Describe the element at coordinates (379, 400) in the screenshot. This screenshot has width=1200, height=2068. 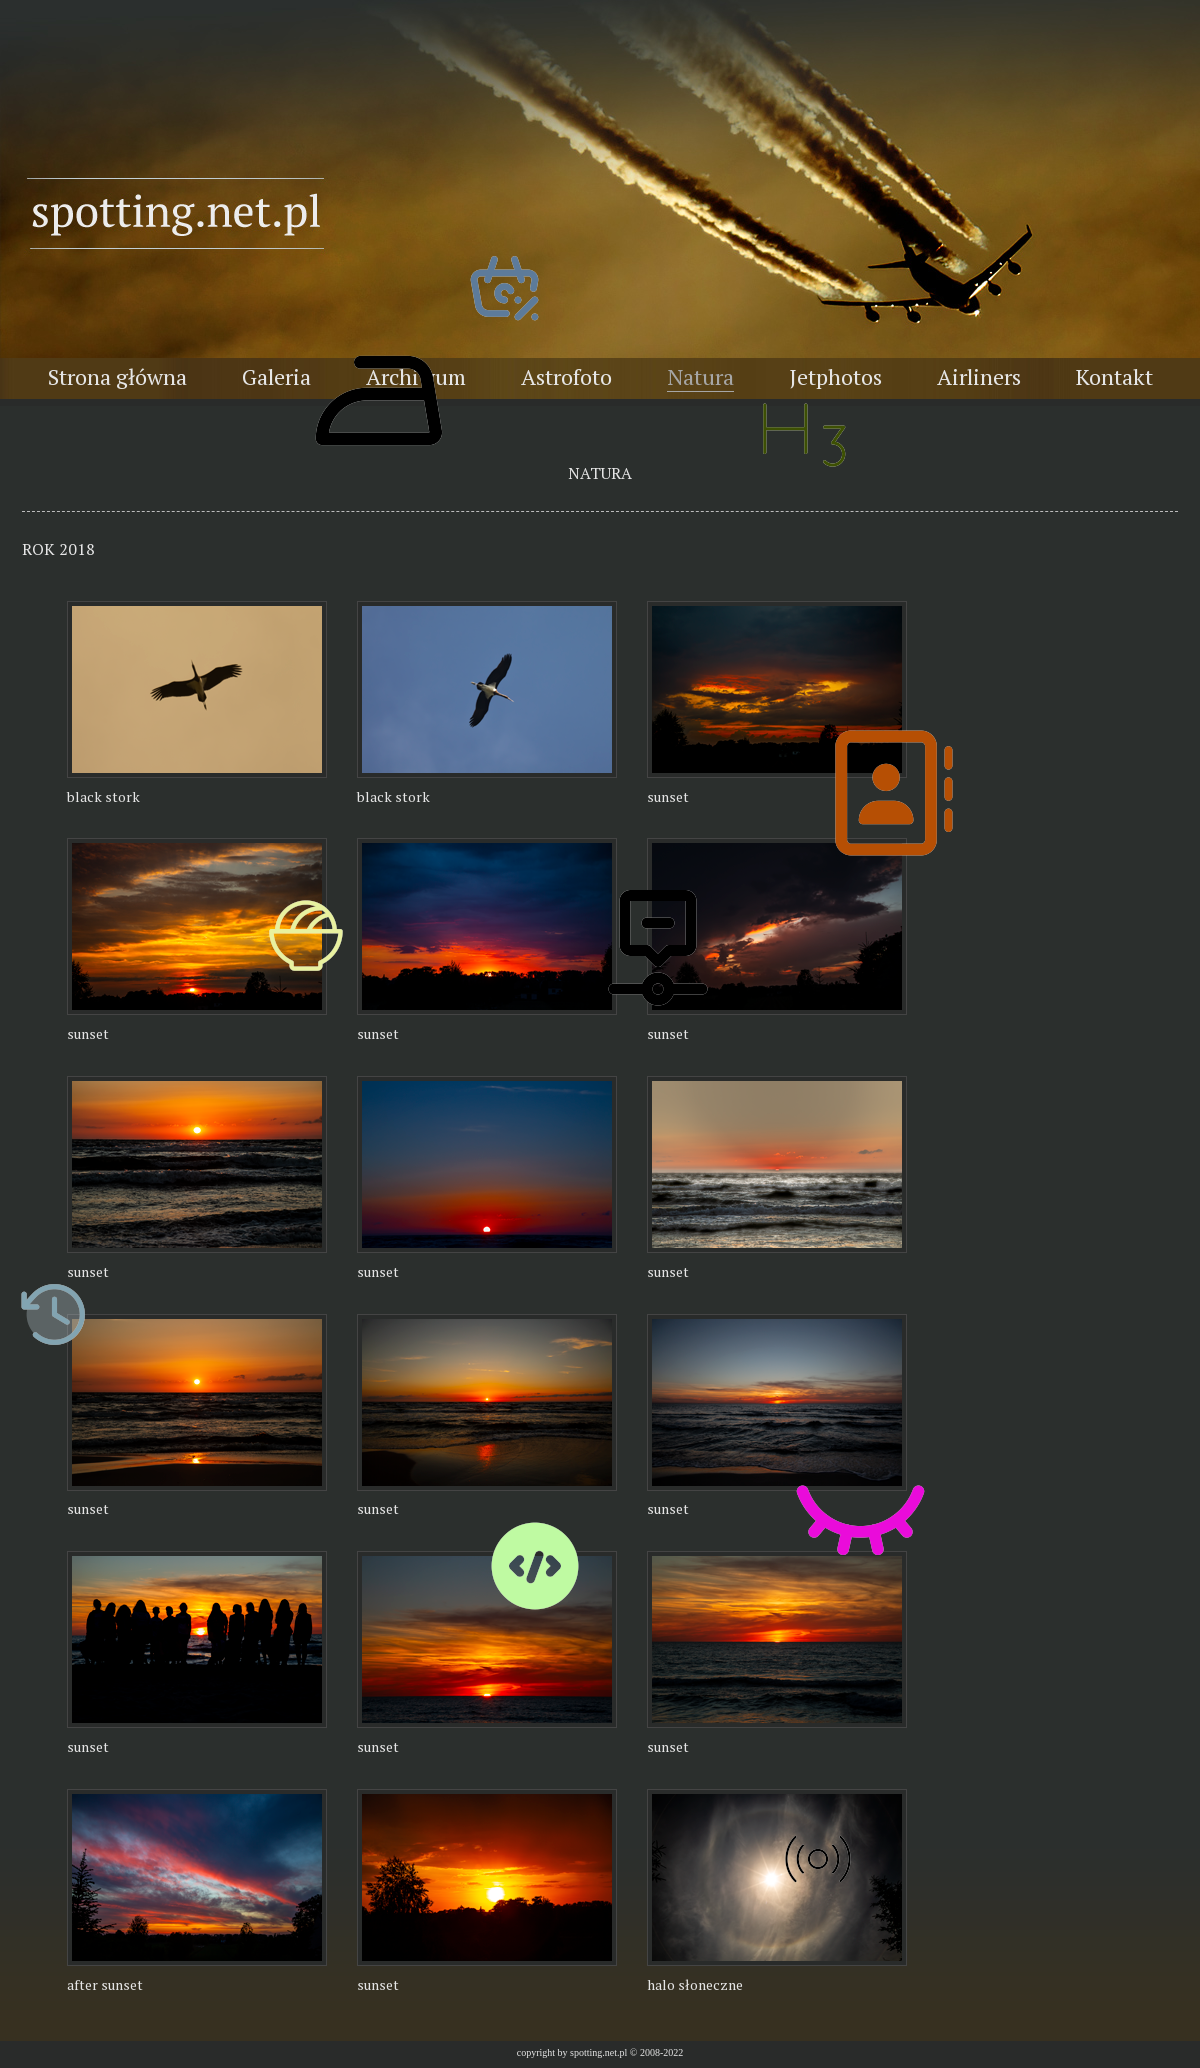
I see `view ironing or garment care instructions` at that location.